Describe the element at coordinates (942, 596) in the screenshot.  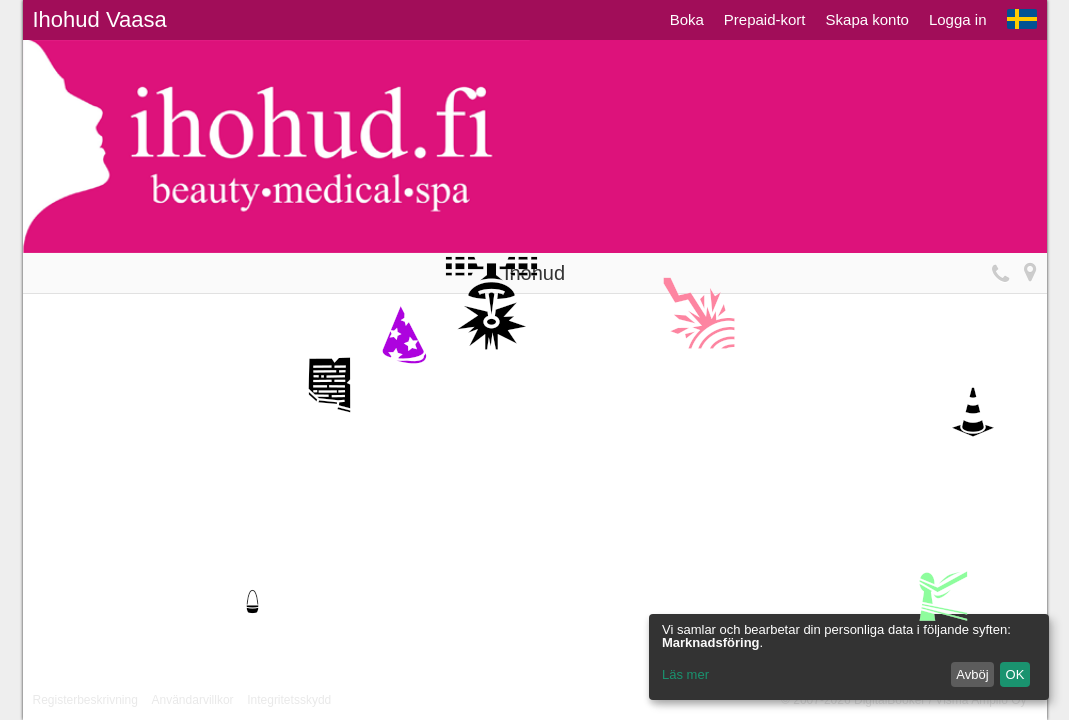
I see `lock picking skill or ability in a game` at that location.